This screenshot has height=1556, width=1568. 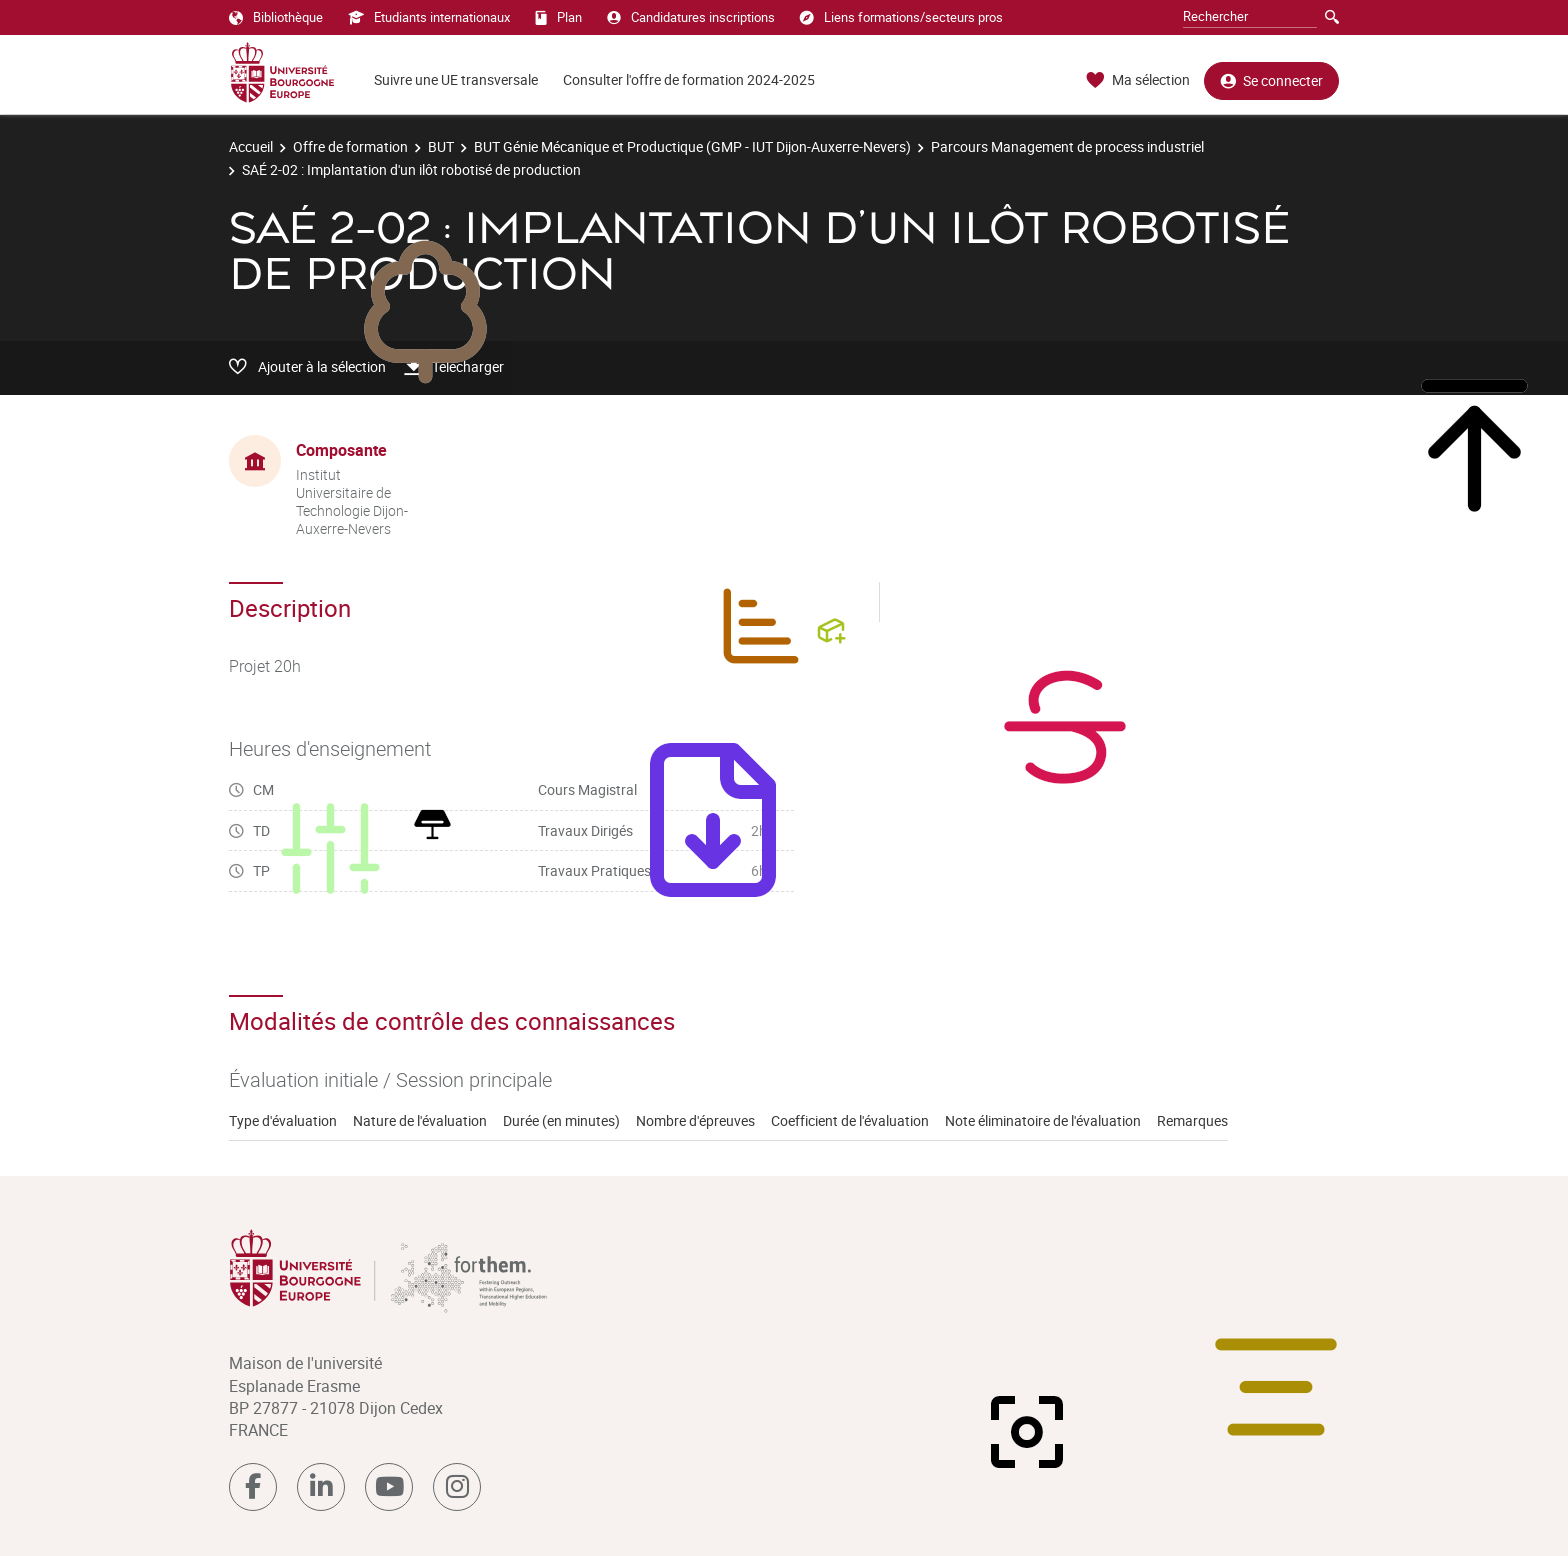 I want to click on center align text, so click(x=1276, y=1387).